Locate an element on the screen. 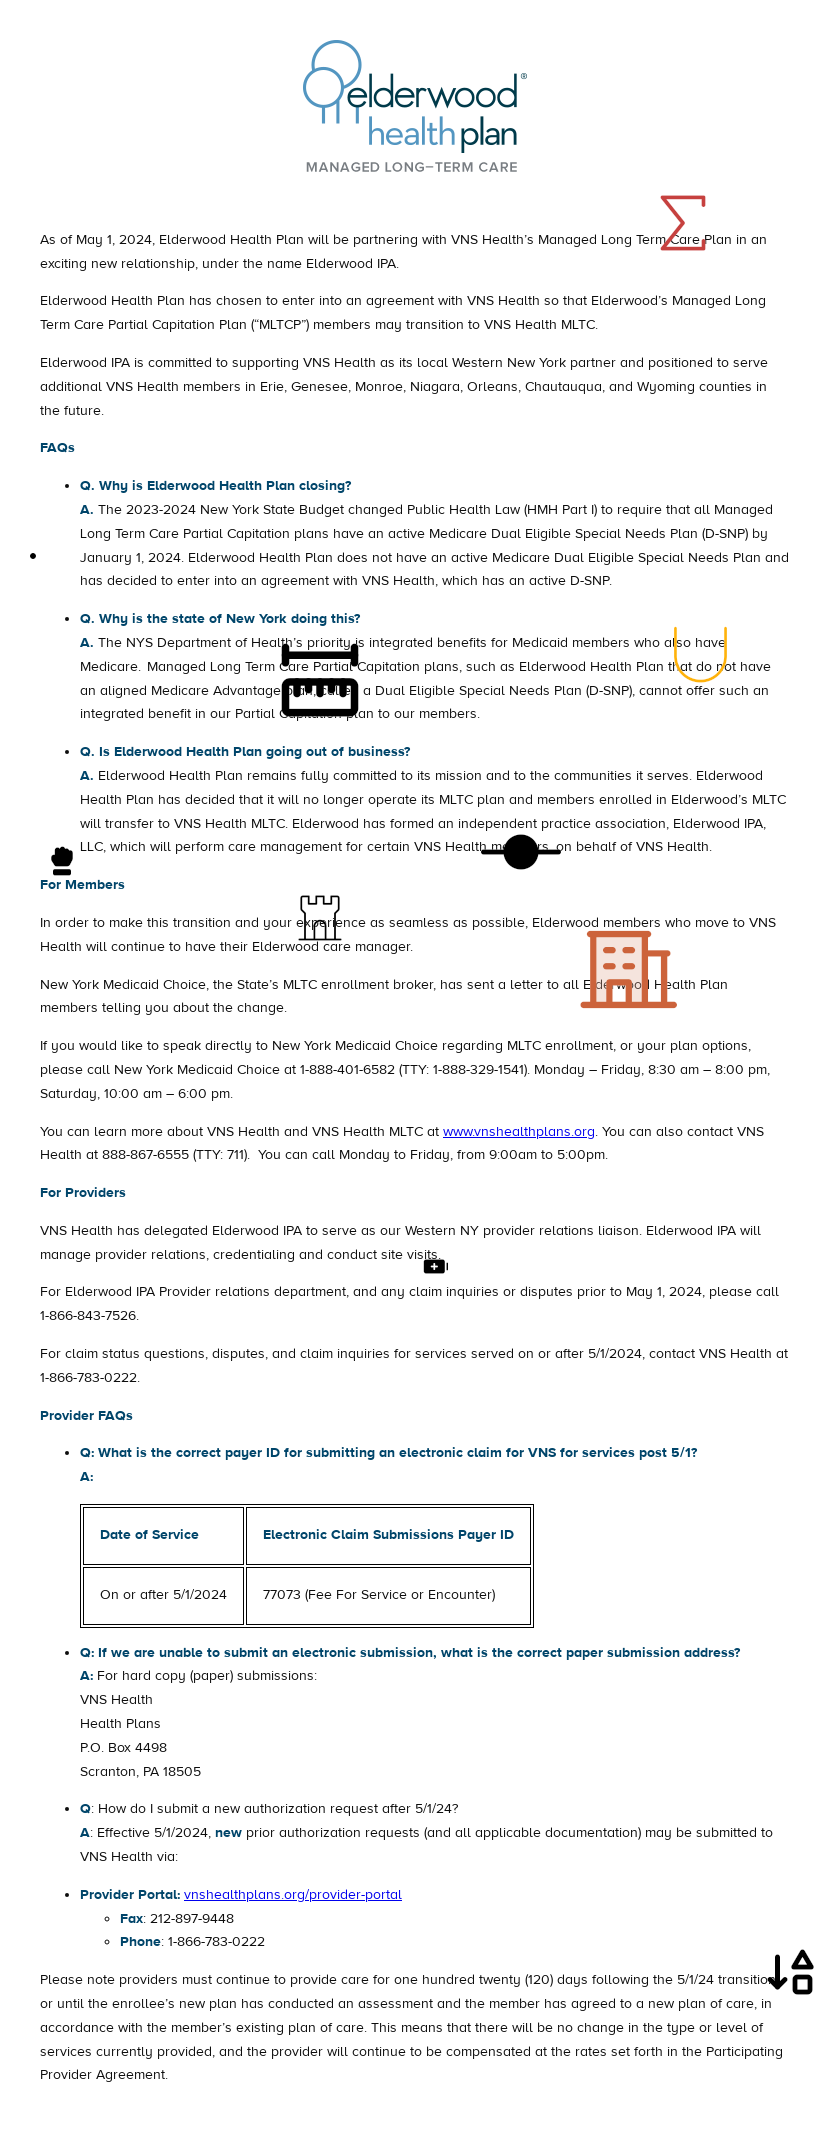 The image size is (829, 2142). view office or workplace location is located at coordinates (625, 969).